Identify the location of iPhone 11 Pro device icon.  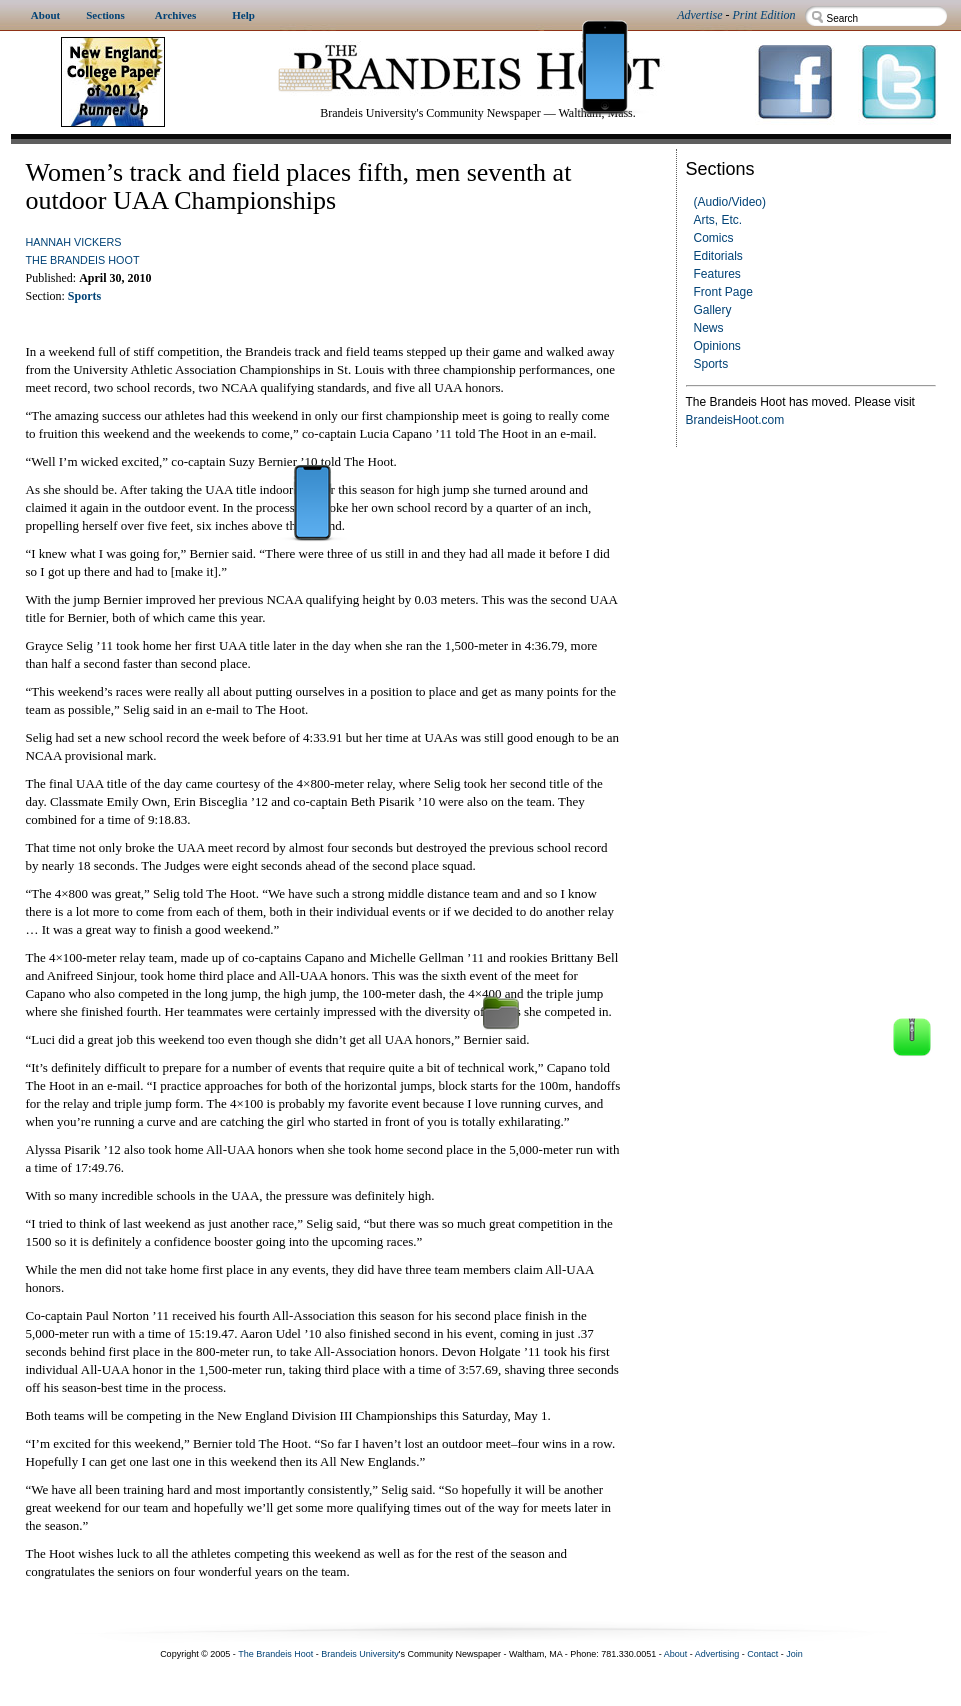
(312, 503).